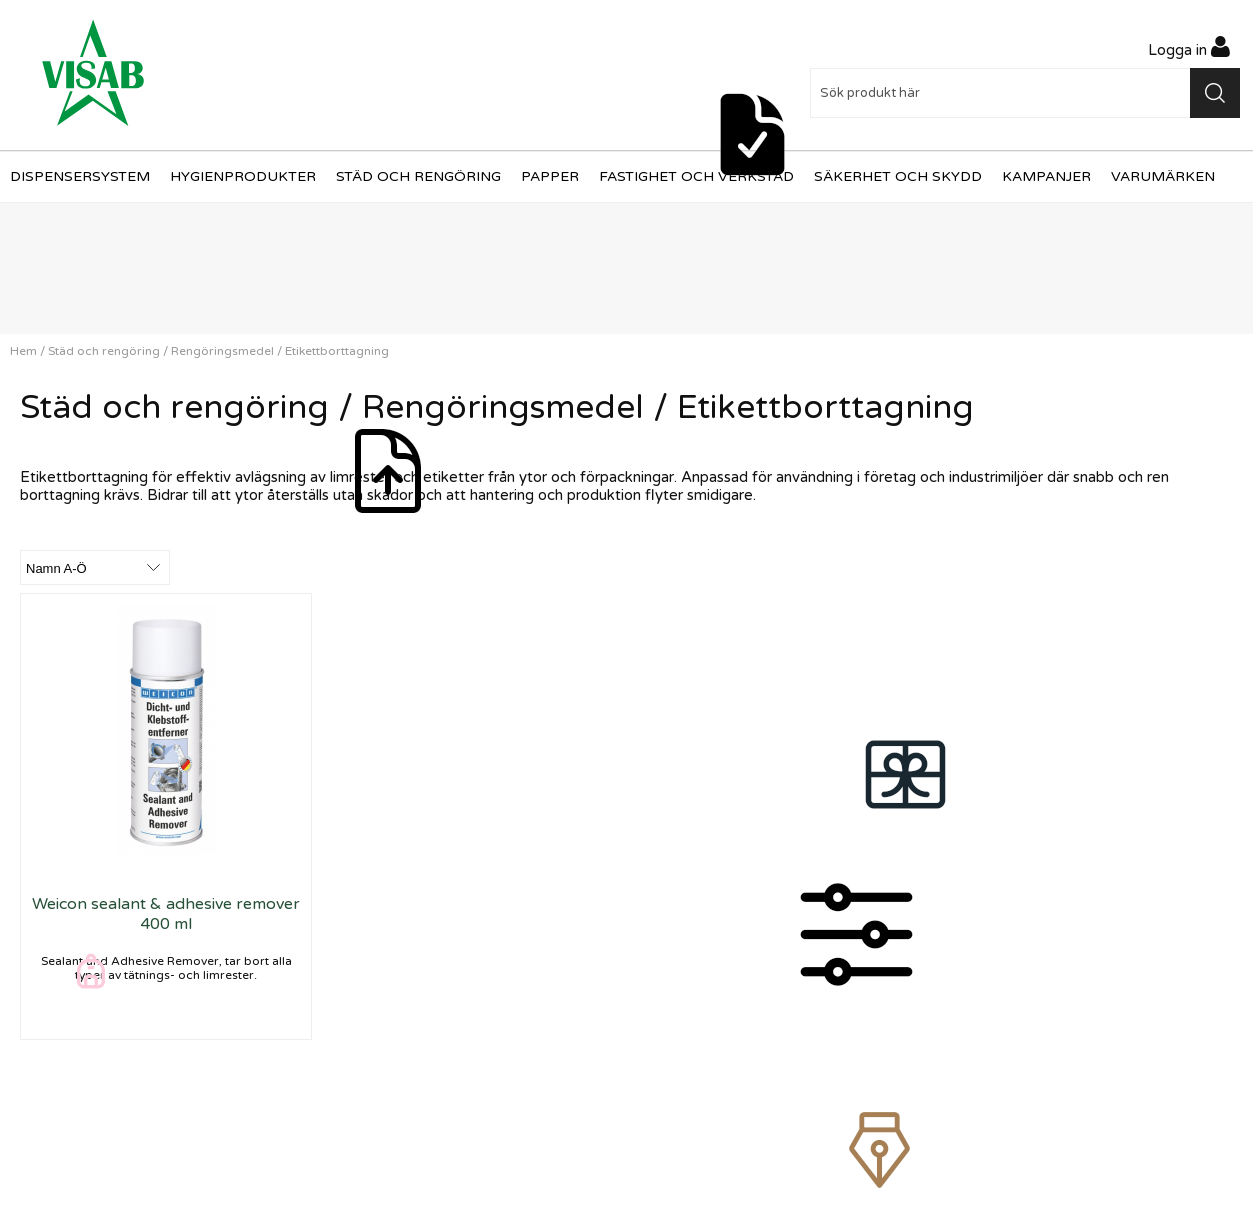  What do you see at coordinates (905, 774) in the screenshot?
I see `view or send a gift` at bounding box center [905, 774].